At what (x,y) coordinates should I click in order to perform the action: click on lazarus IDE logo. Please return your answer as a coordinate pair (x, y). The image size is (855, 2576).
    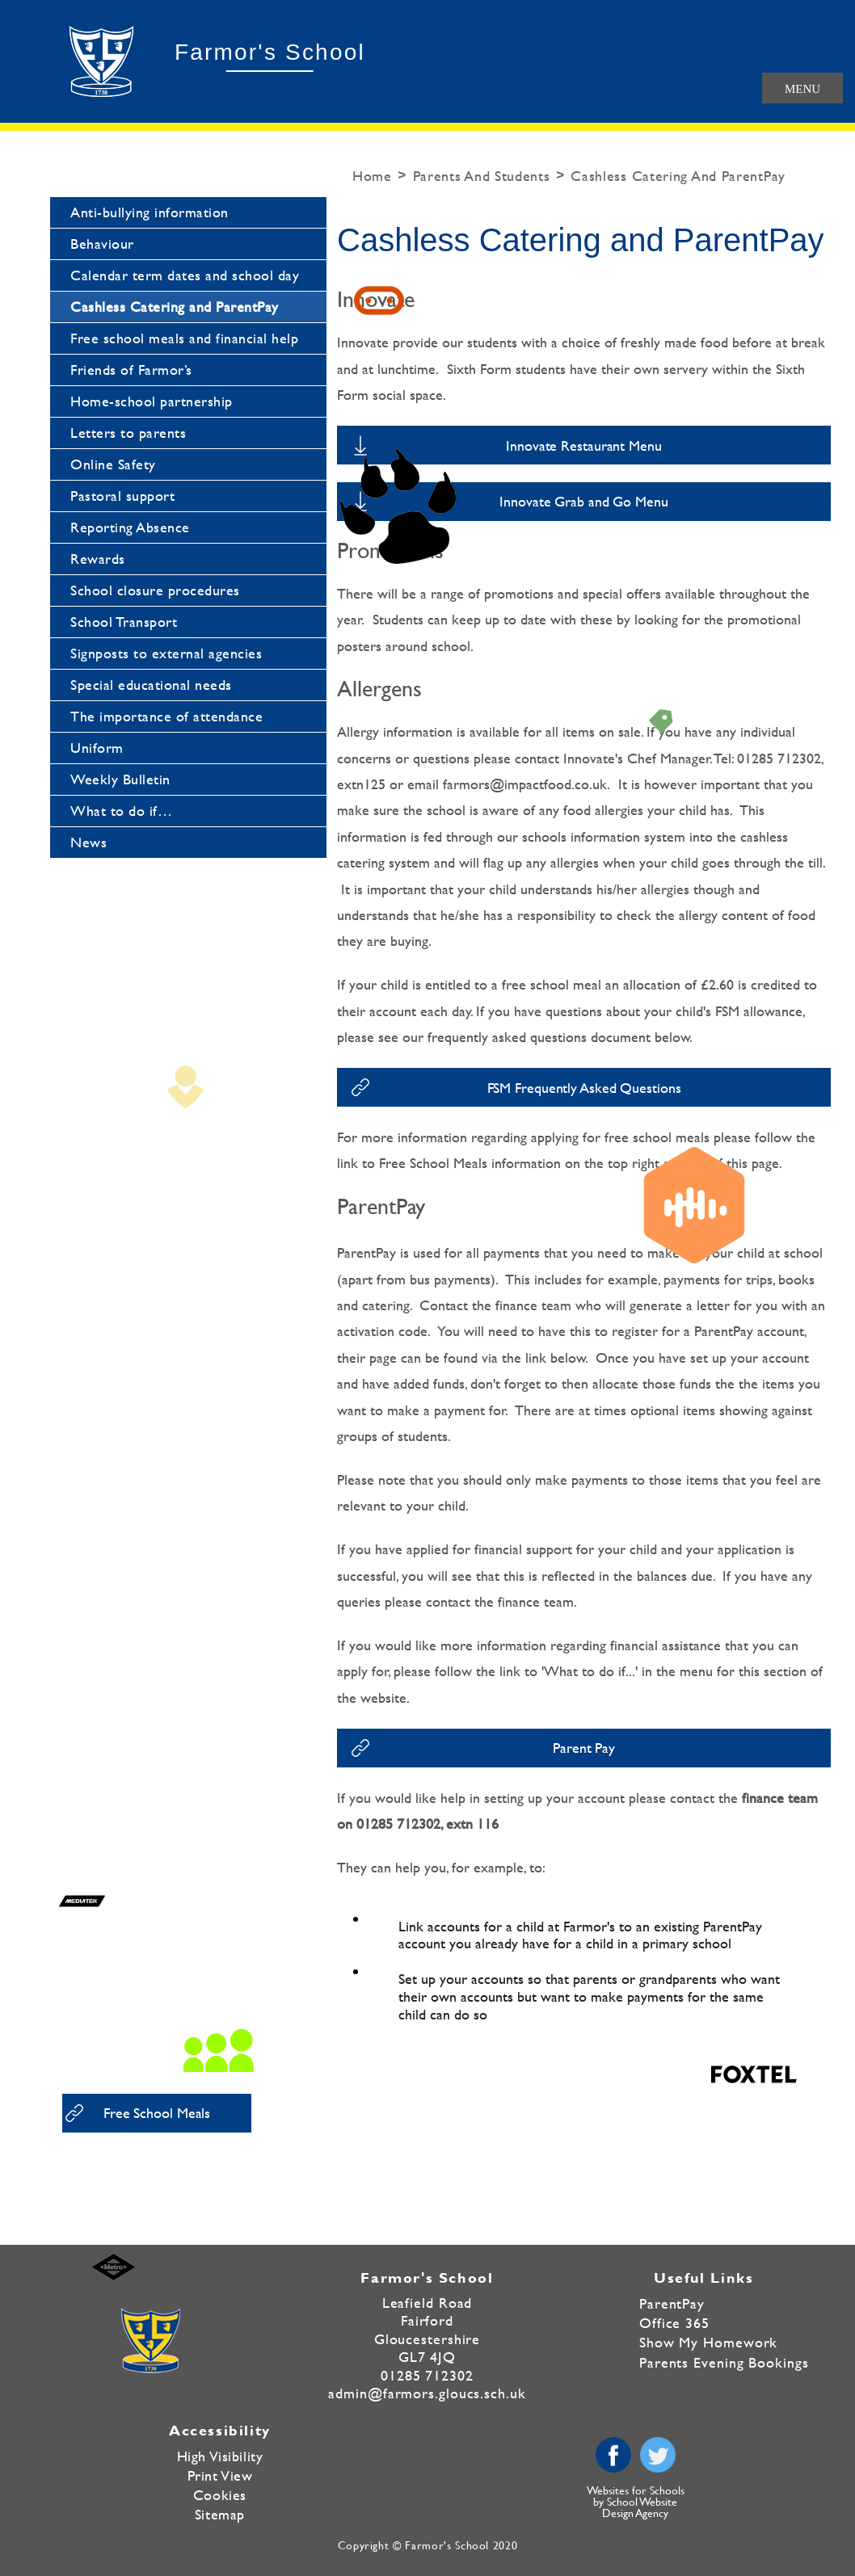
    Looking at the image, I should click on (398, 506).